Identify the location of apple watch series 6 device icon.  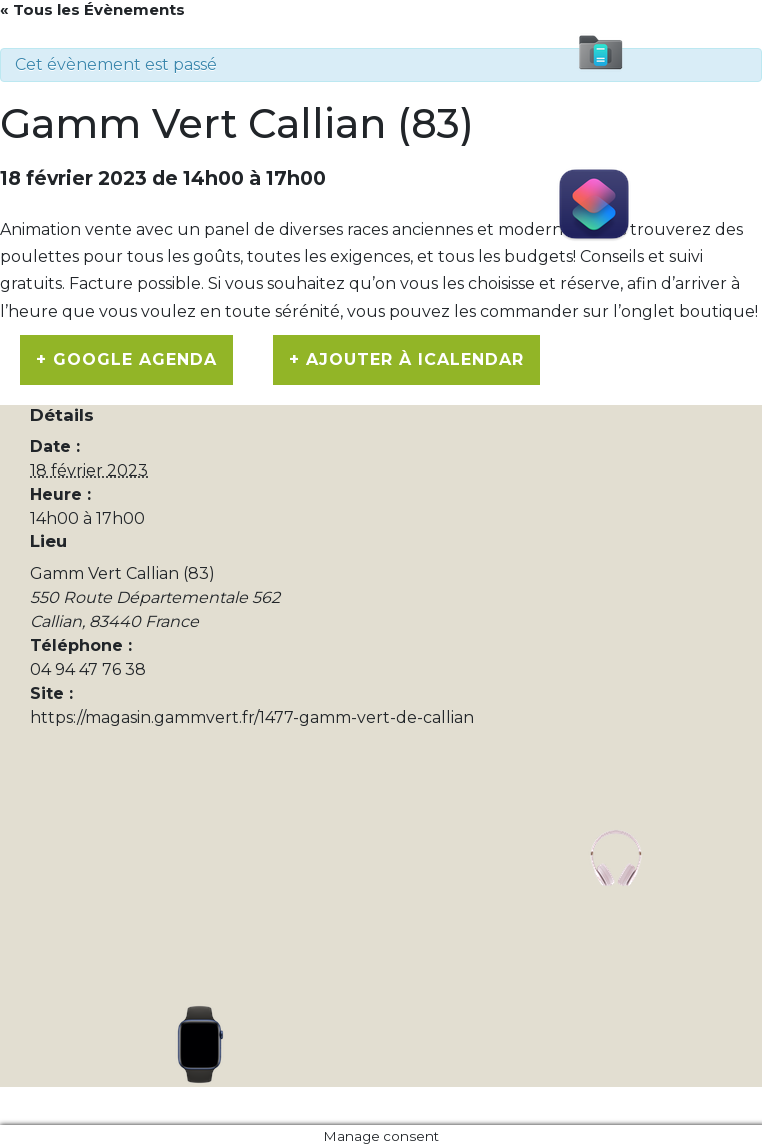
(199, 1044).